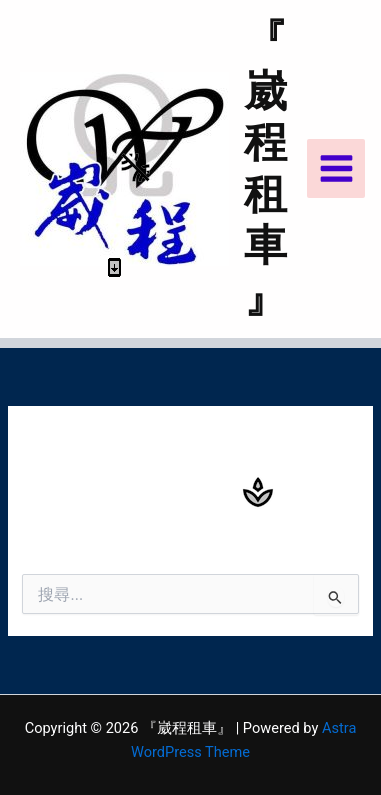  Describe the element at coordinates (114, 267) in the screenshot. I see `system update available for download` at that location.